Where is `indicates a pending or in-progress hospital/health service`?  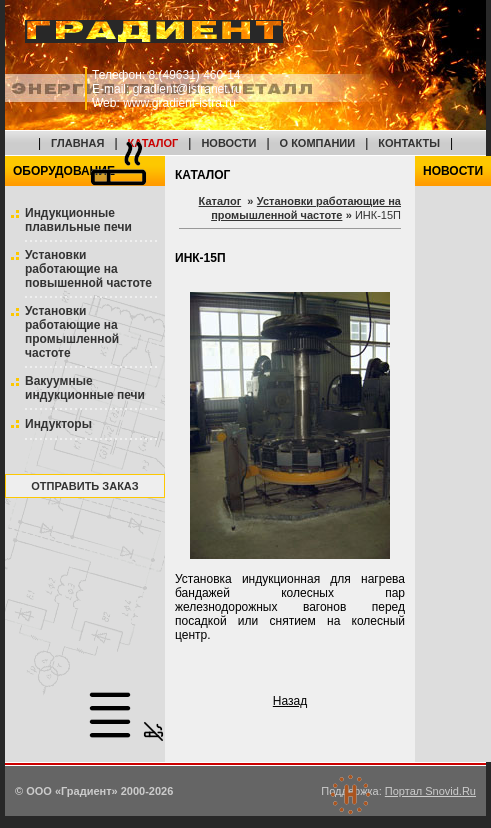 indicates a pending or in-progress hospital/health service is located at coordinates (350, 794).